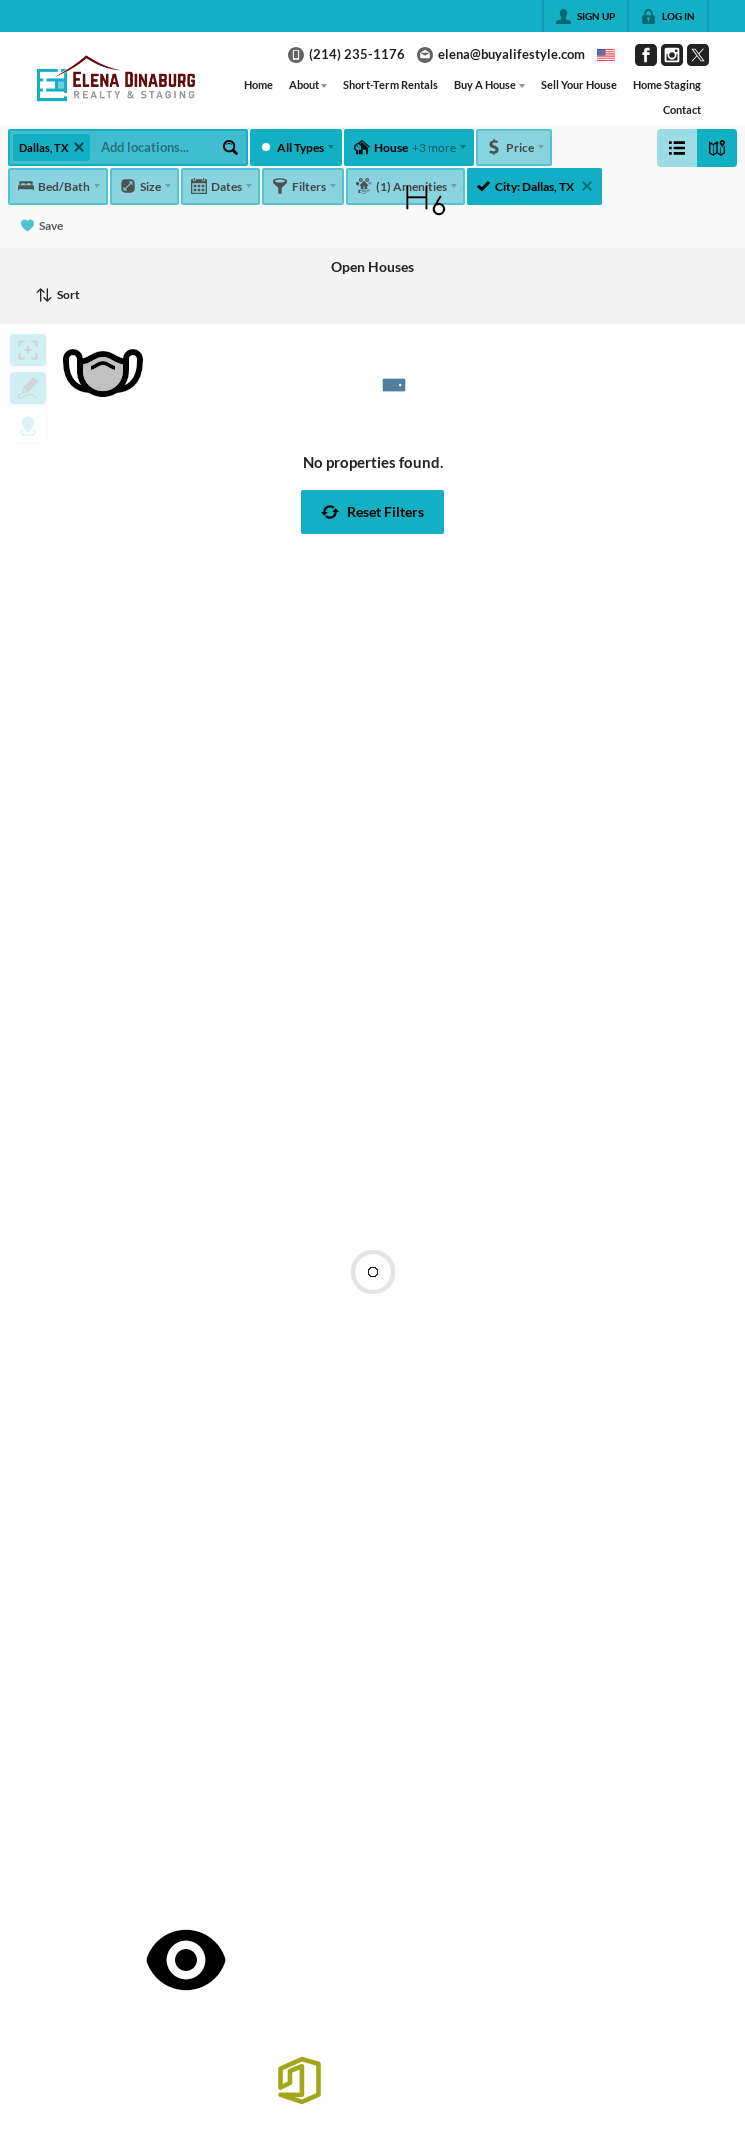 The image size is (745, 2144). I want to click on open Microsoft Office suite, so click(299, 2080).